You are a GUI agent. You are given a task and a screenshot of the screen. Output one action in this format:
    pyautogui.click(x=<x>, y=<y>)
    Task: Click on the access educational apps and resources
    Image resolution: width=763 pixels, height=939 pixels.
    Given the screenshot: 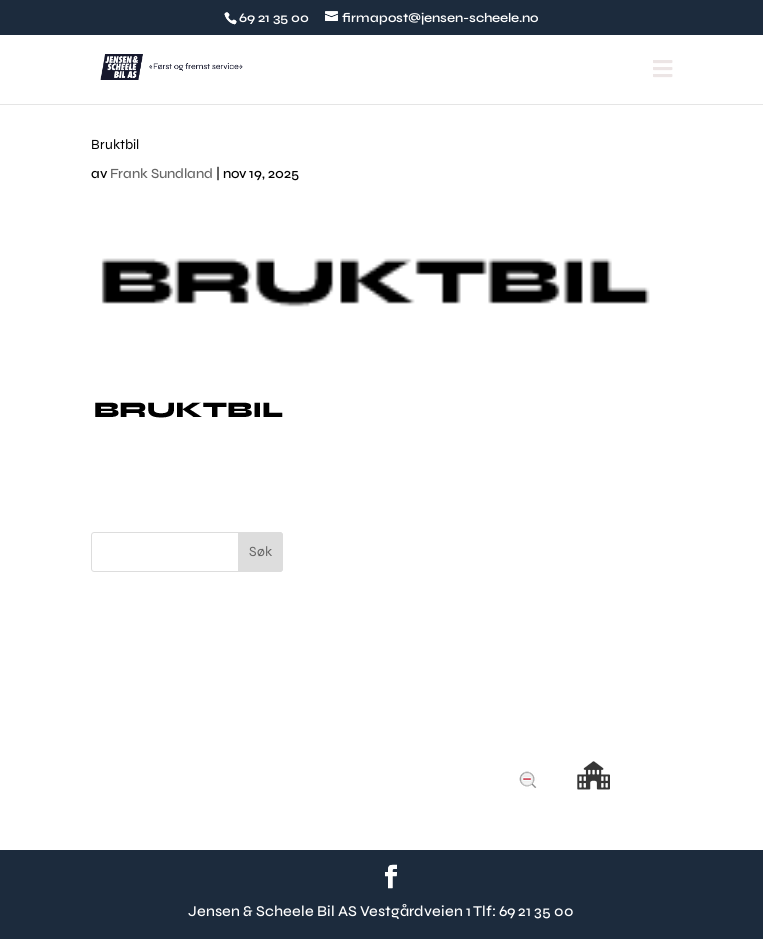 What is the action you would take?
    pyautogui.click(x=592, y=776)
    